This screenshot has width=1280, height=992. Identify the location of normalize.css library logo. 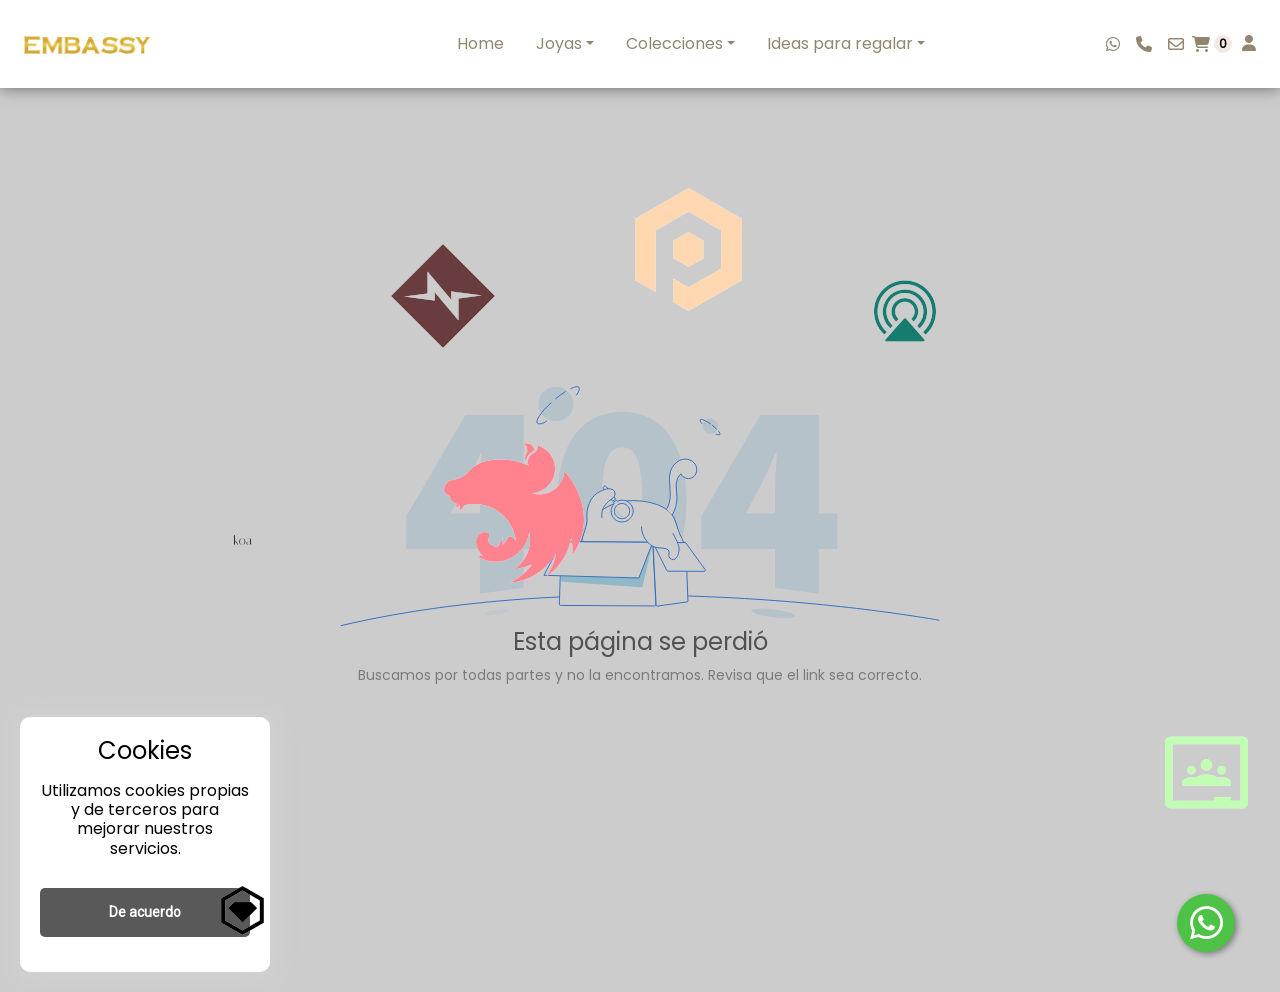
(443, 296).